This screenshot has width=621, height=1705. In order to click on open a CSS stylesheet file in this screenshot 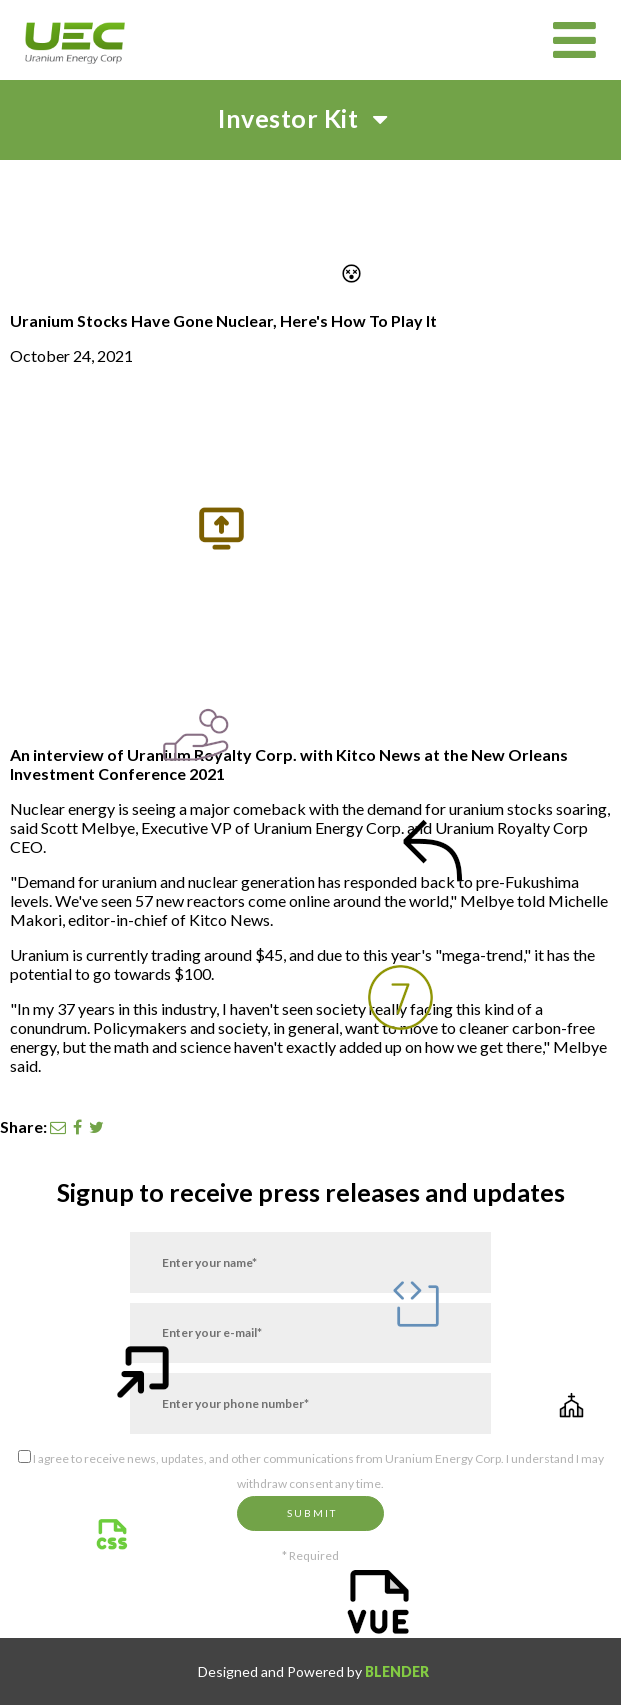, I will do `click(112, 1535)`.